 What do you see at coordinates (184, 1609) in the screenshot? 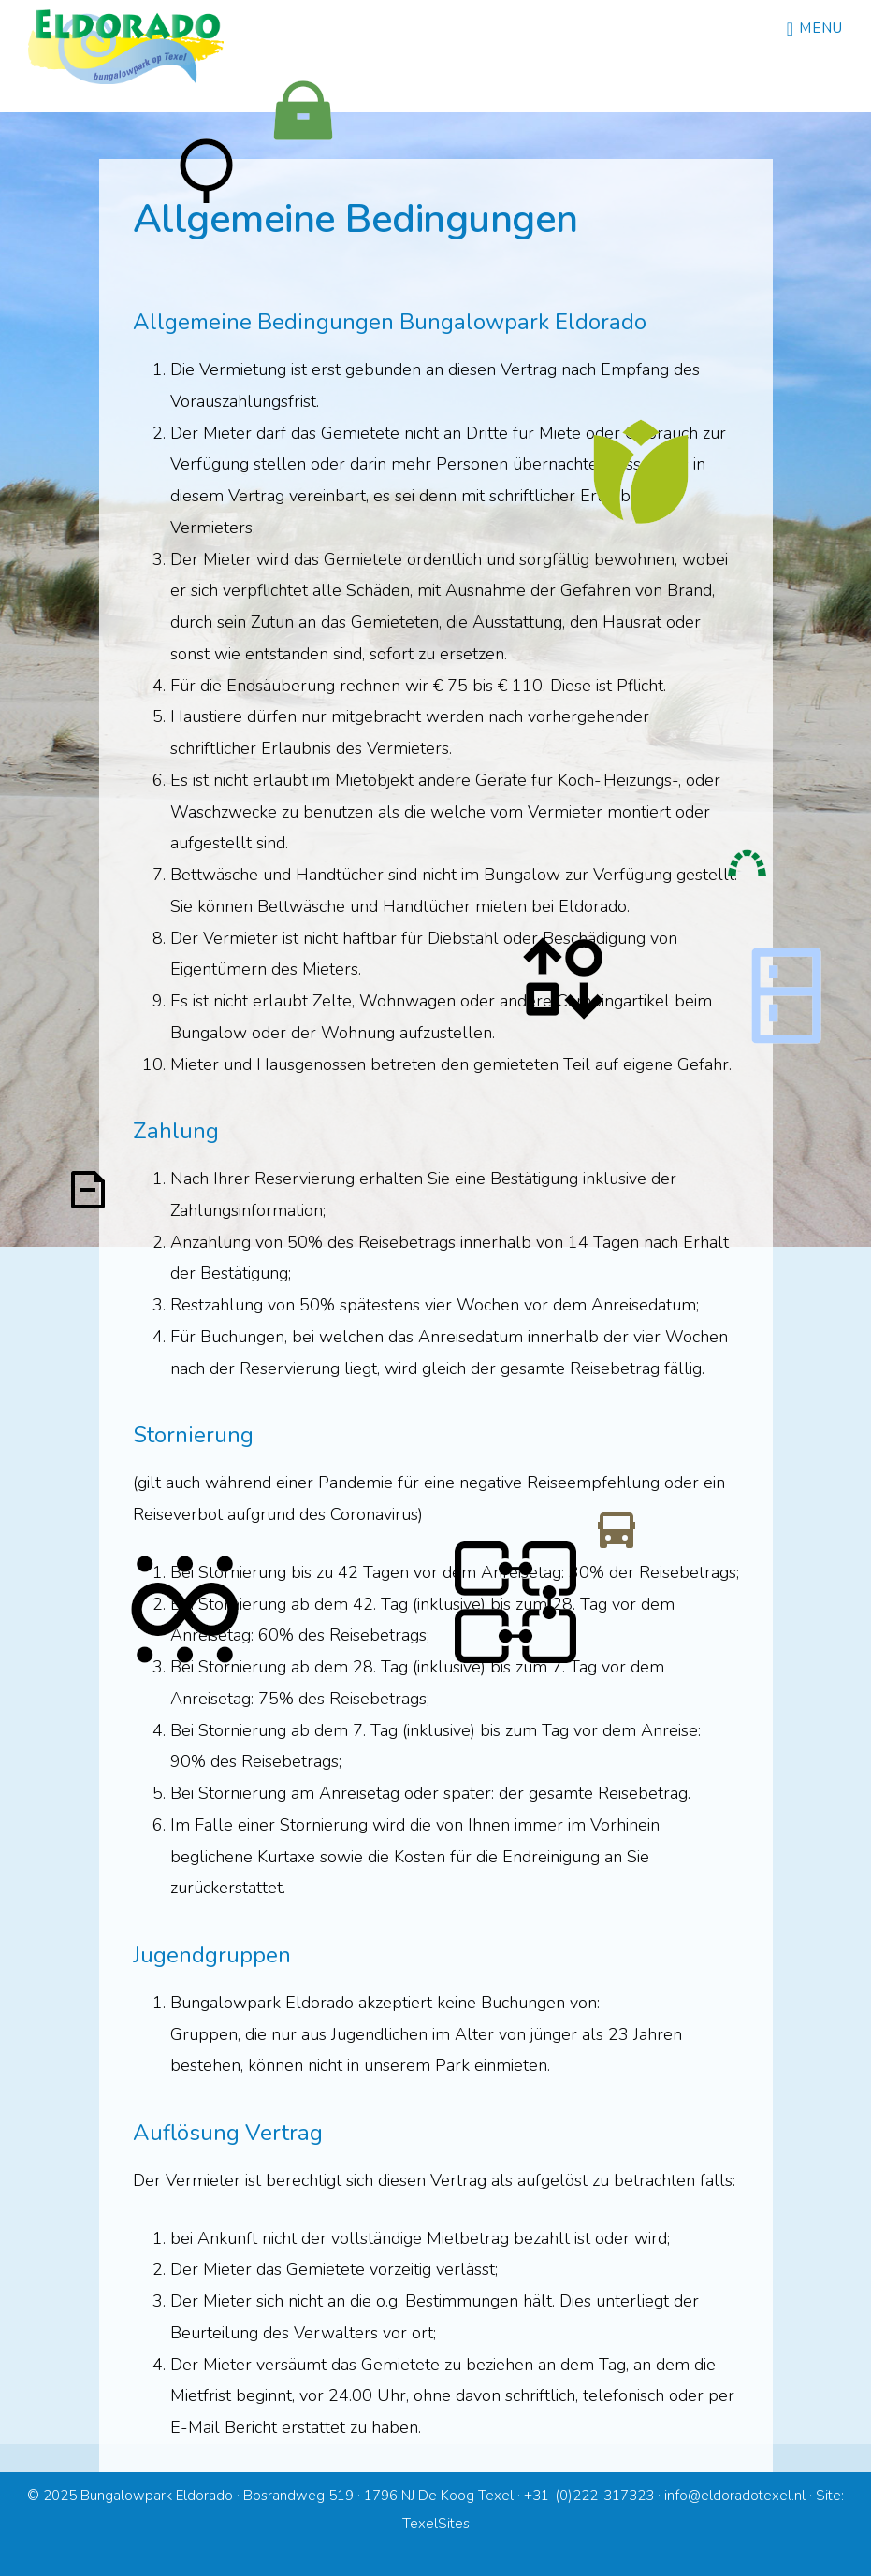
I see `indicates hazy weather conditions` at bounding box center [184, 1609].